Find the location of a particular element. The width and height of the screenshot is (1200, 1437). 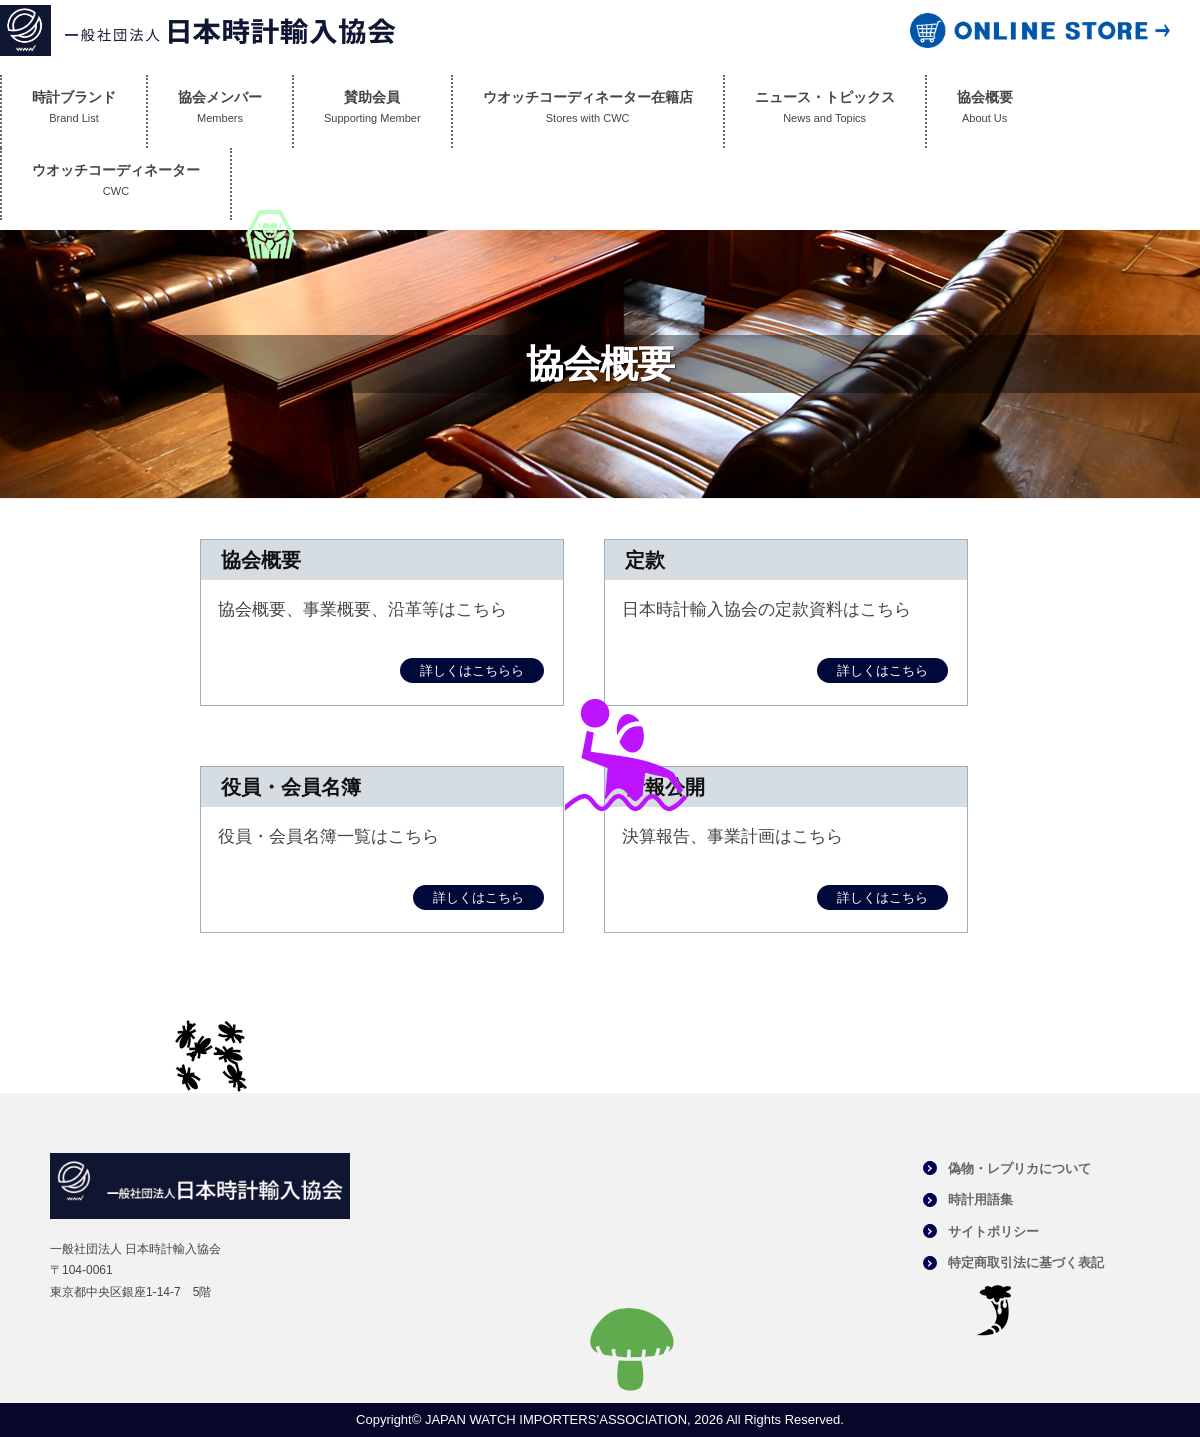

mushroom power-up or collectible item is located at coordinates (631, 1348).